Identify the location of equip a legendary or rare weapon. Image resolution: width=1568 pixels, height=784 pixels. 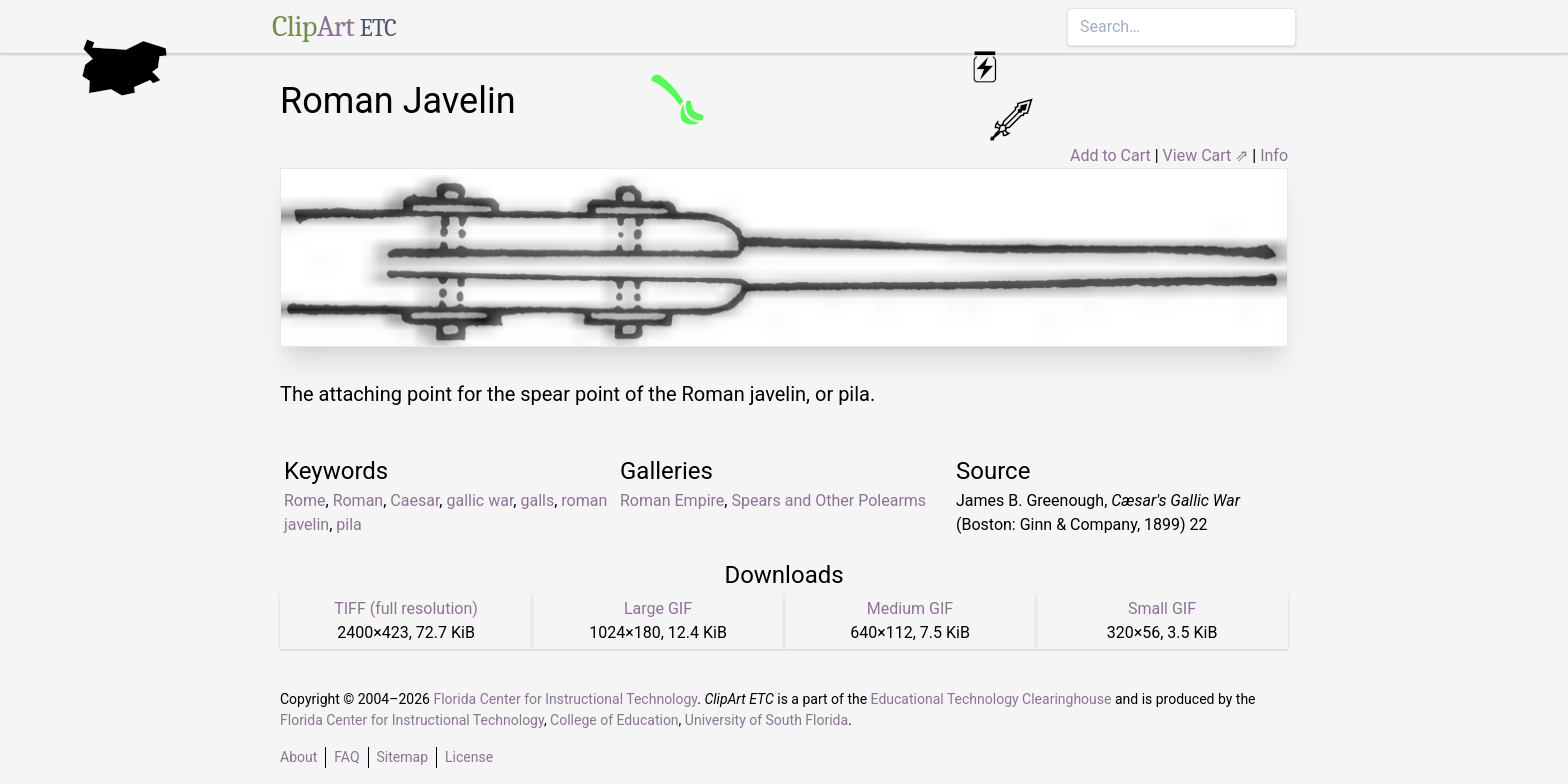
(1011, 119).